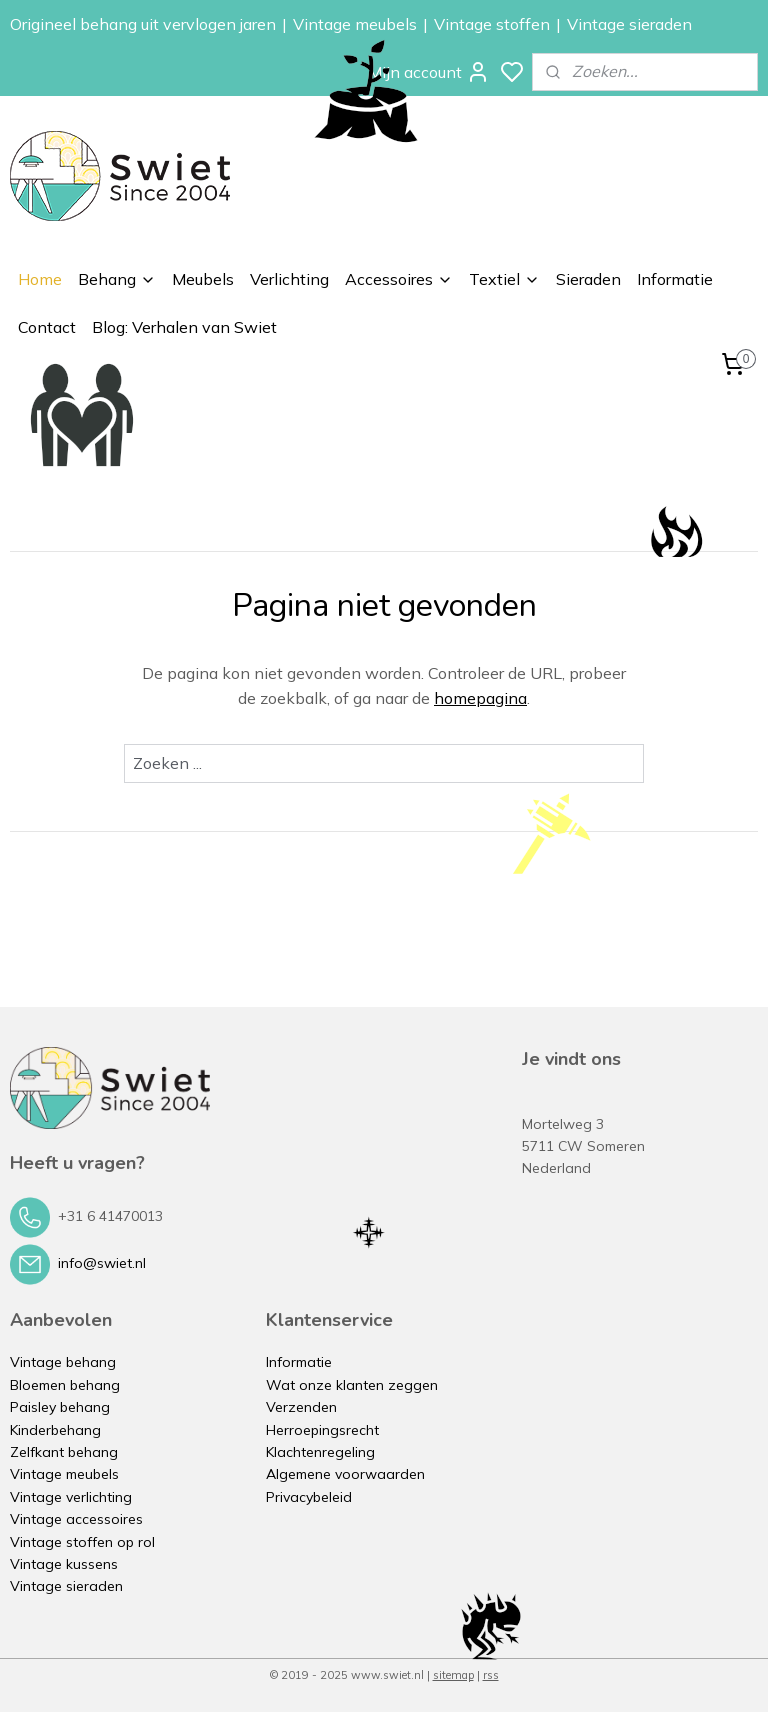 The width and height of the screenshot is (768, 1712). Describe the element at coordinates (676, 531) in the screenshot. I see `indicates a hot or trending item` at that location.